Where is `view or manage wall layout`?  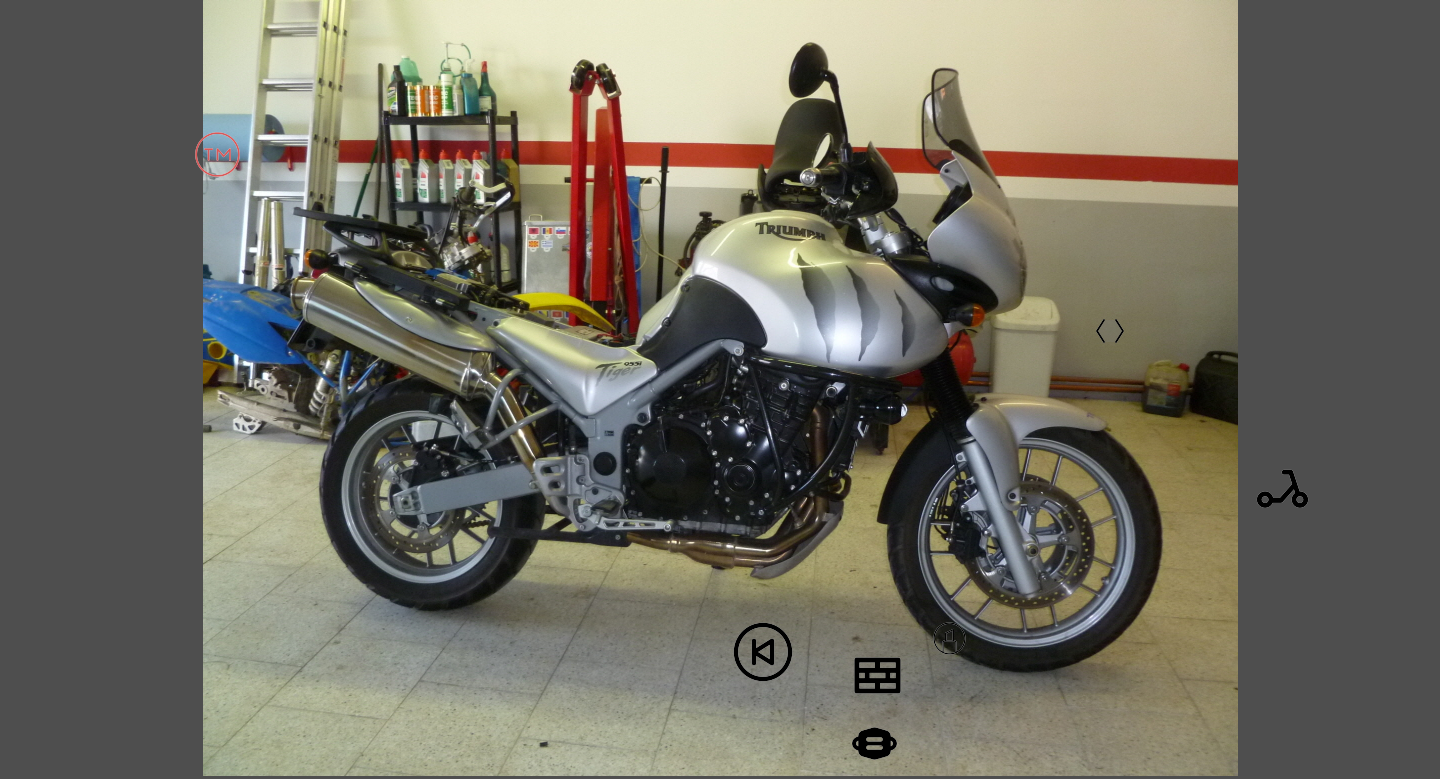 view or manage wall layout is located at coordinates (877, 675).